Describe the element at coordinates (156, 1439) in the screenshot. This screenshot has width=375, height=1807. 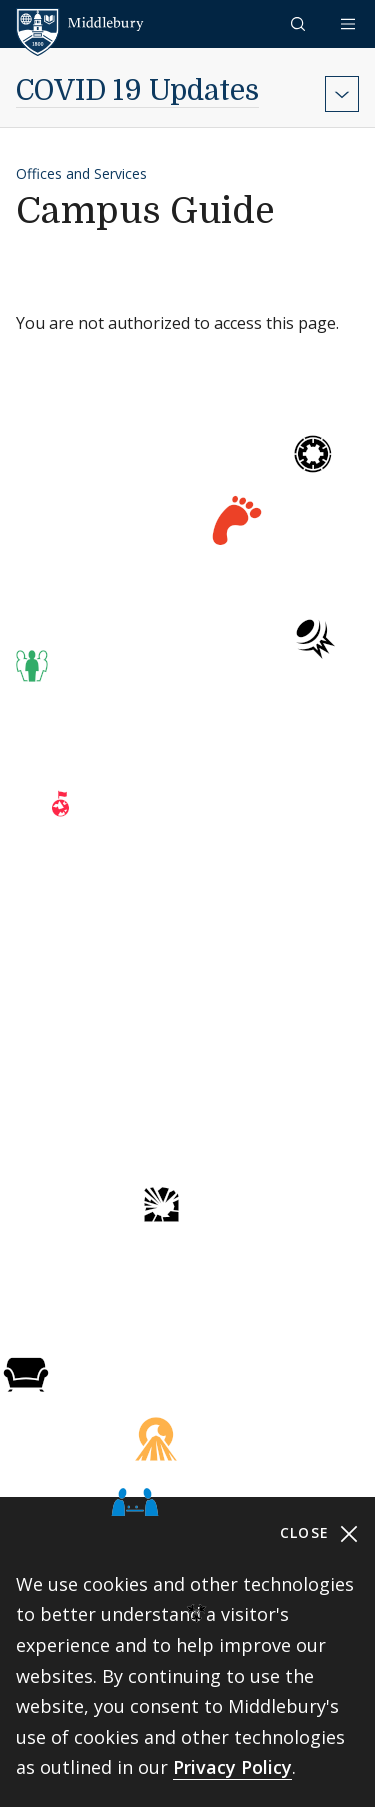
I see `activate enhanced vision or sight ability` at that location.